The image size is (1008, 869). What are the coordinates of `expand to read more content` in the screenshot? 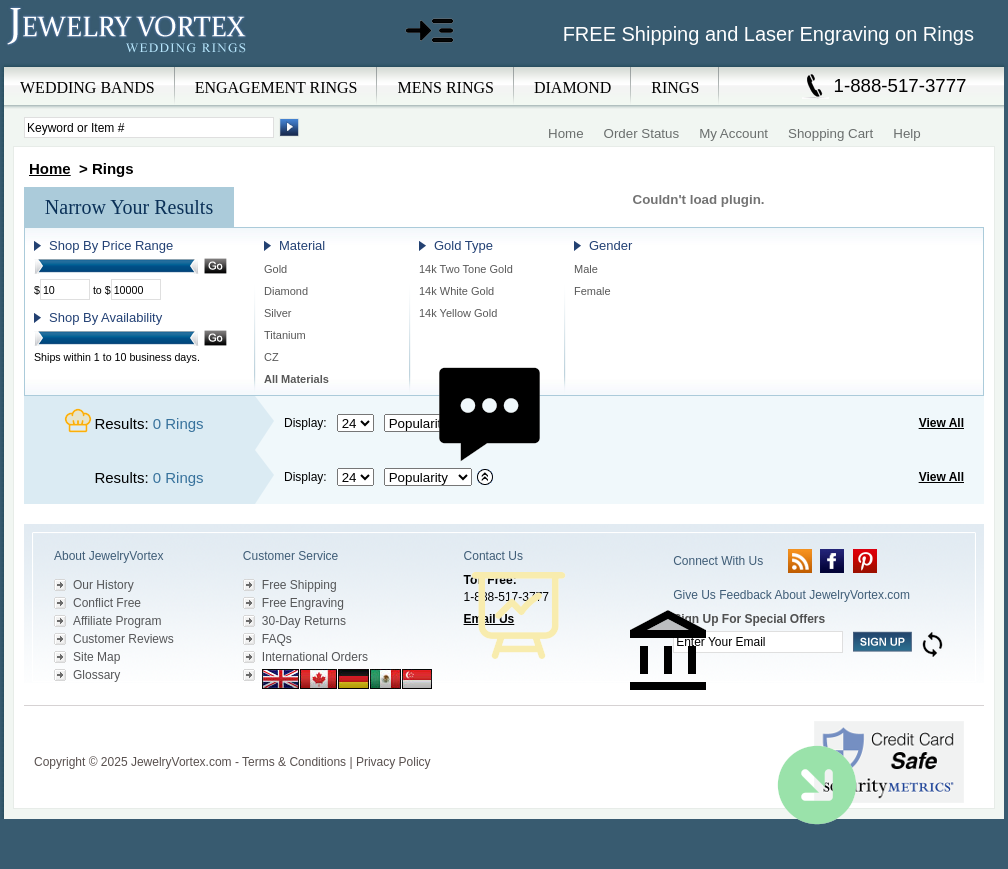 It's located at (429, 30).